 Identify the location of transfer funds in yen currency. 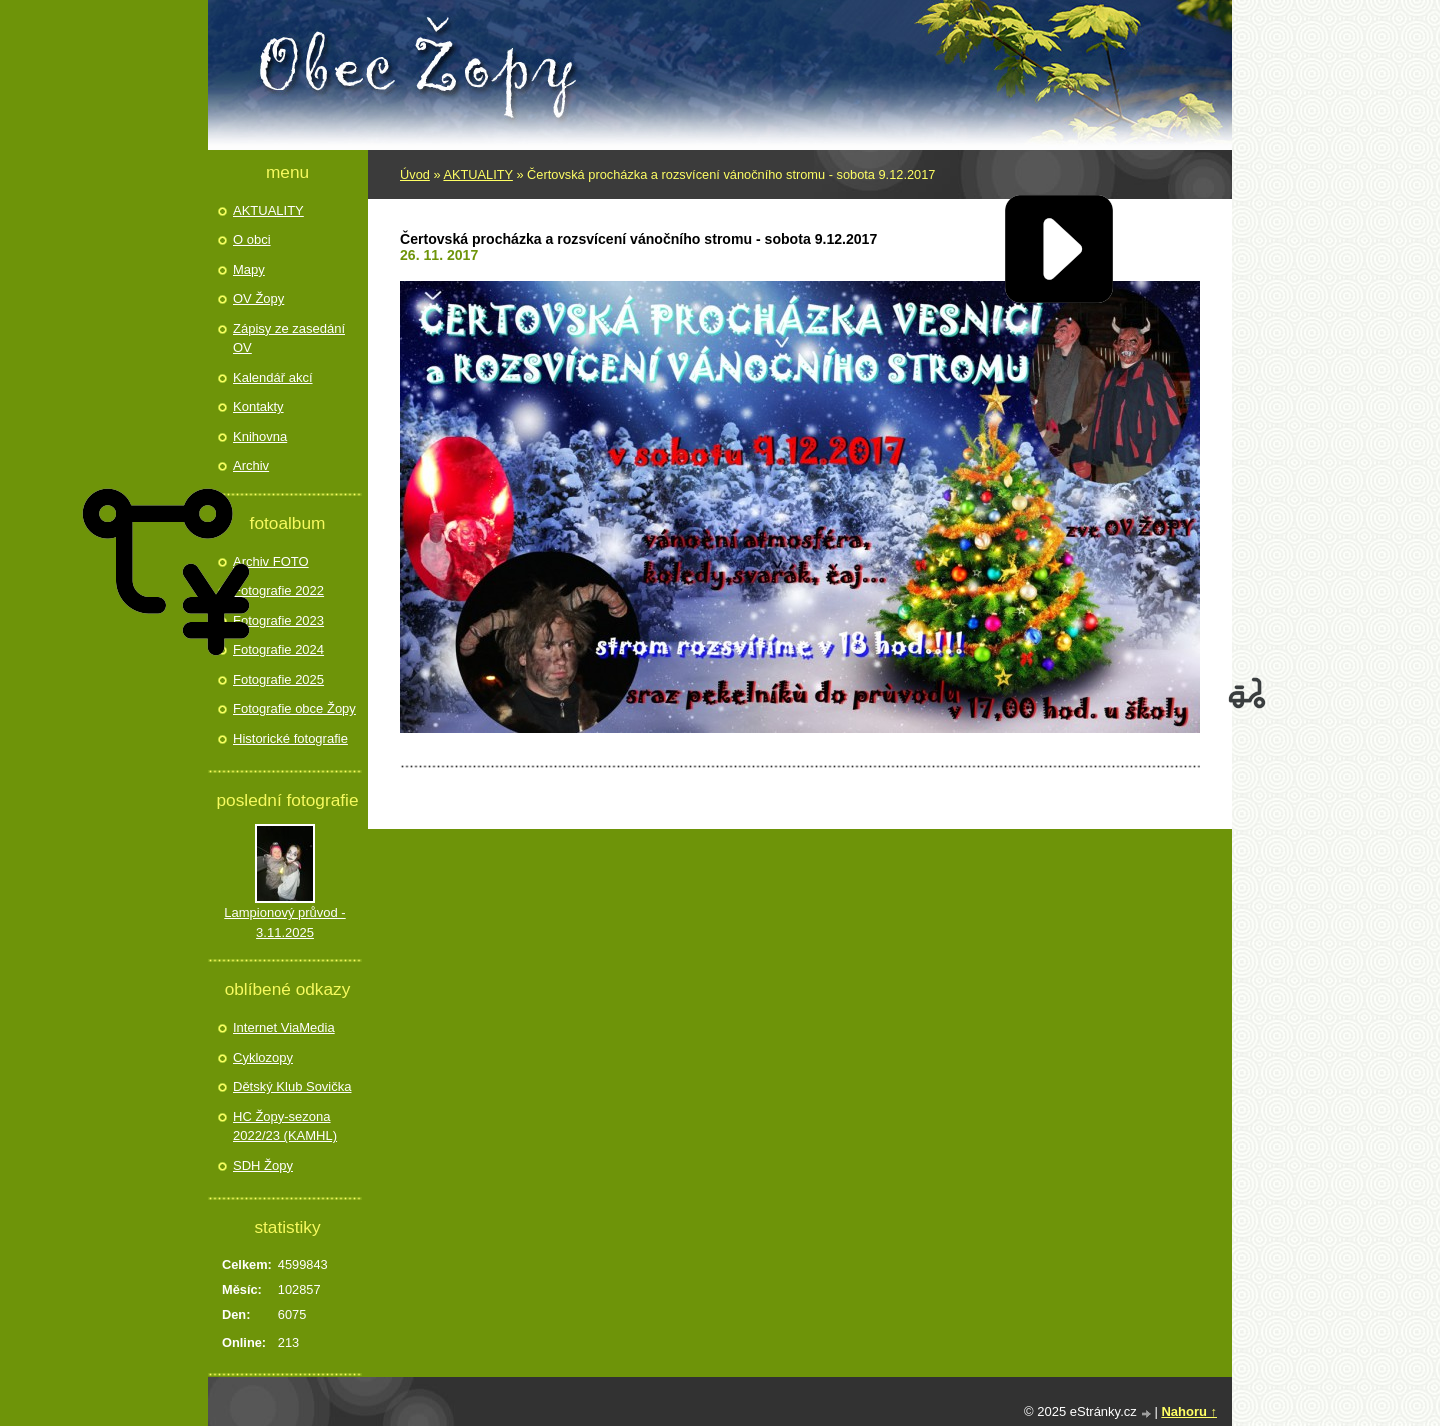
(166, 572).